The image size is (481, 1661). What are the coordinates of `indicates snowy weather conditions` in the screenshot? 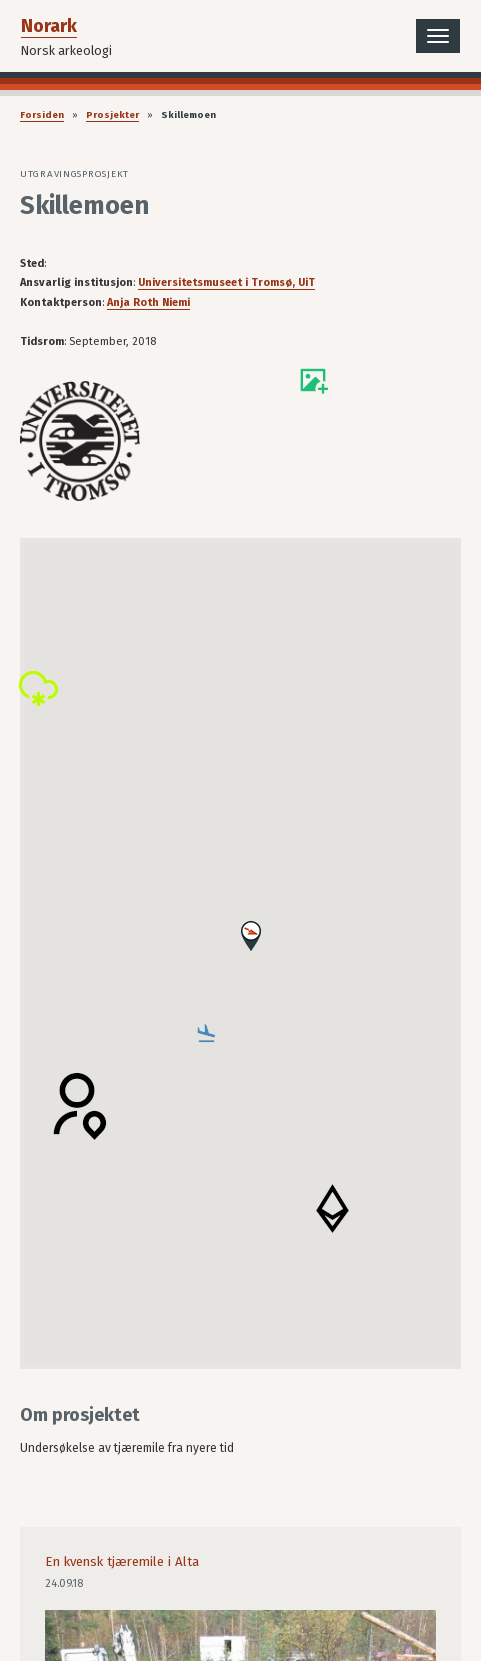 It's located at (38, 688).